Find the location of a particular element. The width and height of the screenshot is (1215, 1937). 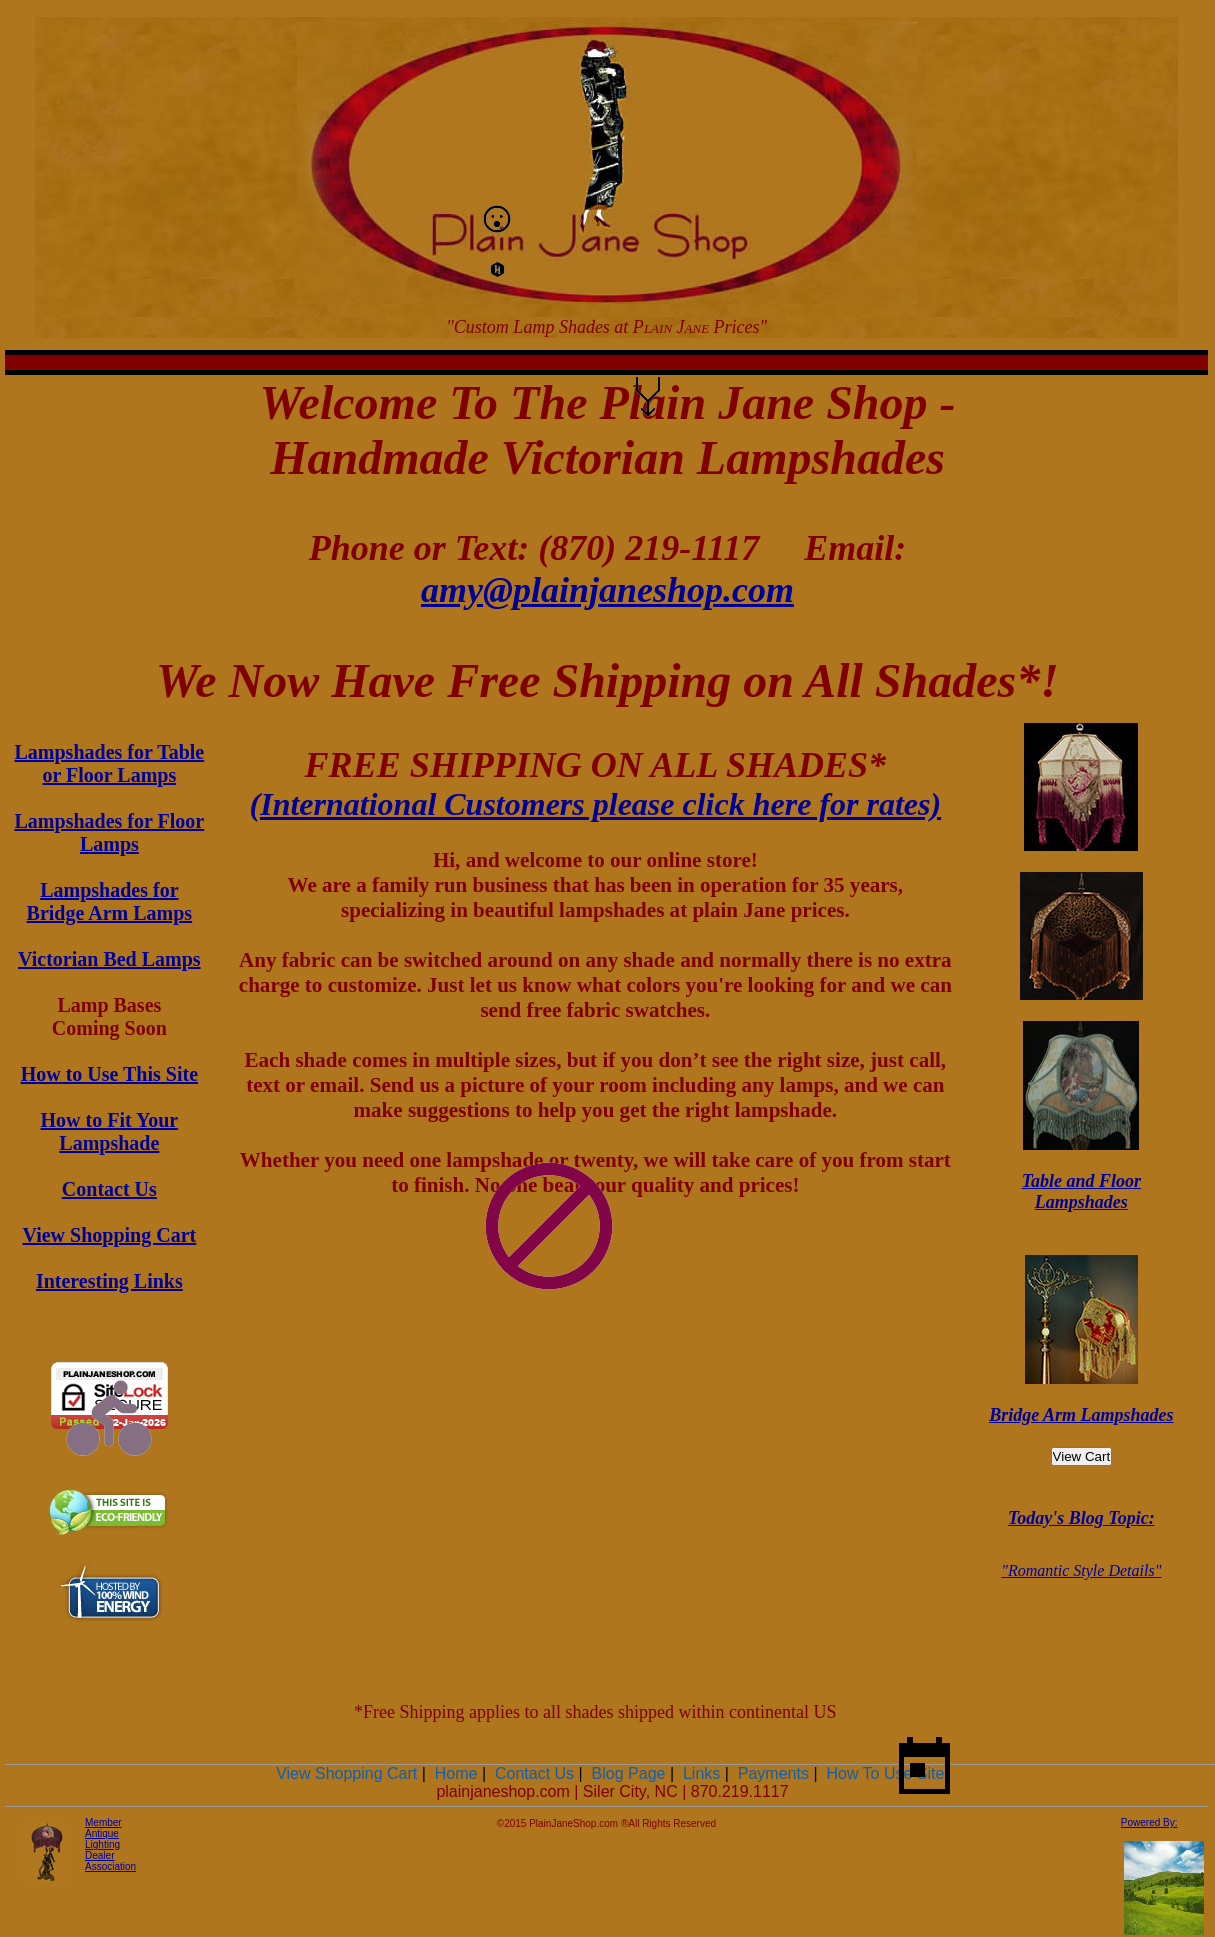

cancel or abort current action is located at coordinates (549, 1226).